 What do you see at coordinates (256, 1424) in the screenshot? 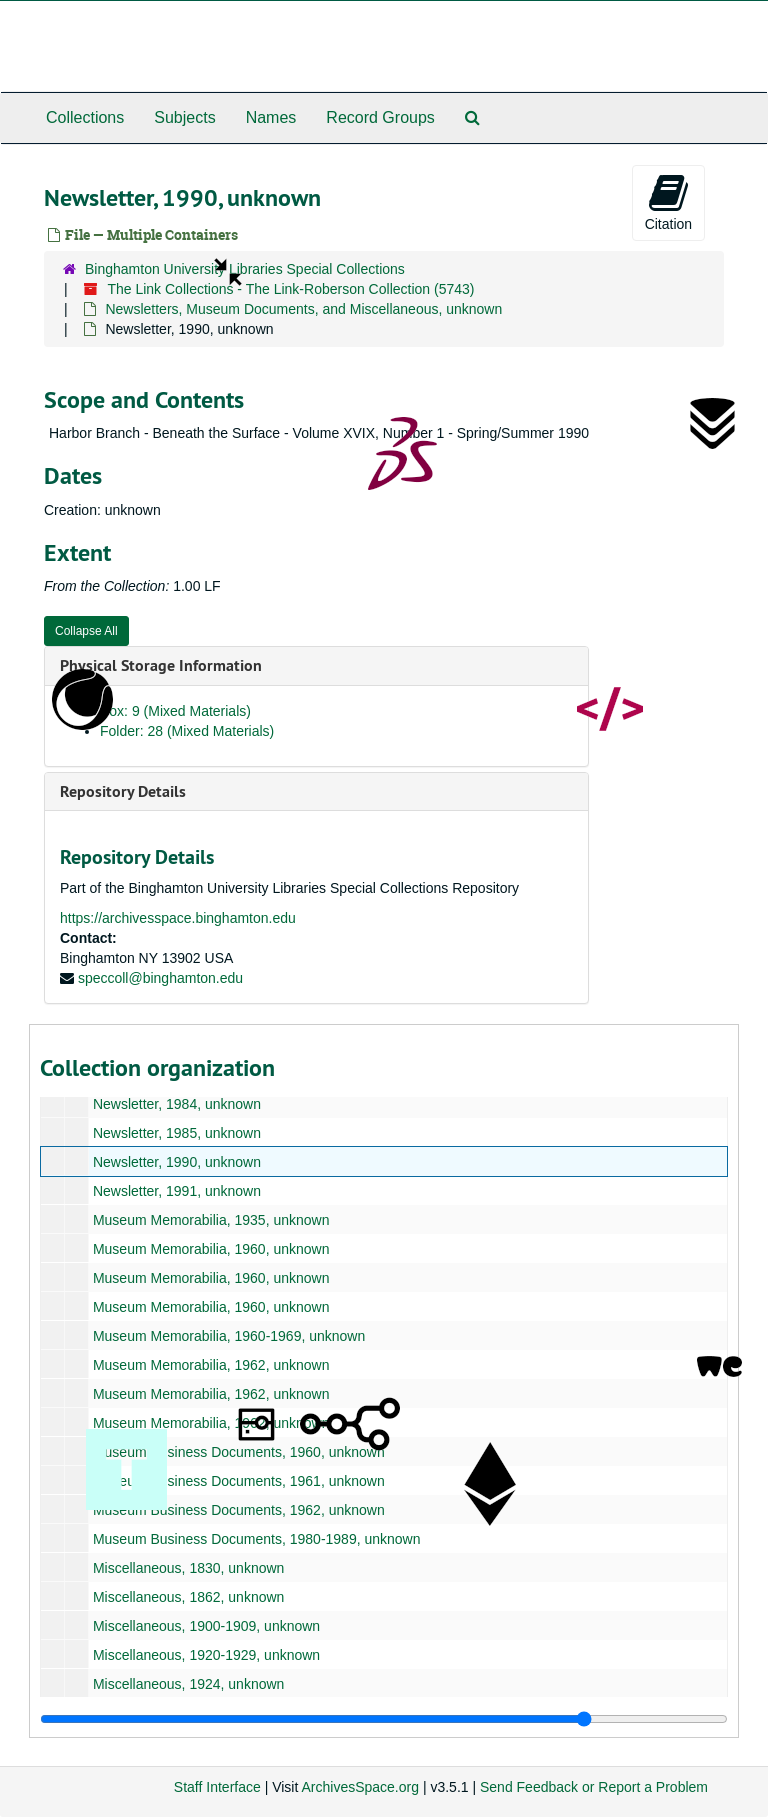
I see `start a presentation or slideshow` at bounding box center [256, 1424].